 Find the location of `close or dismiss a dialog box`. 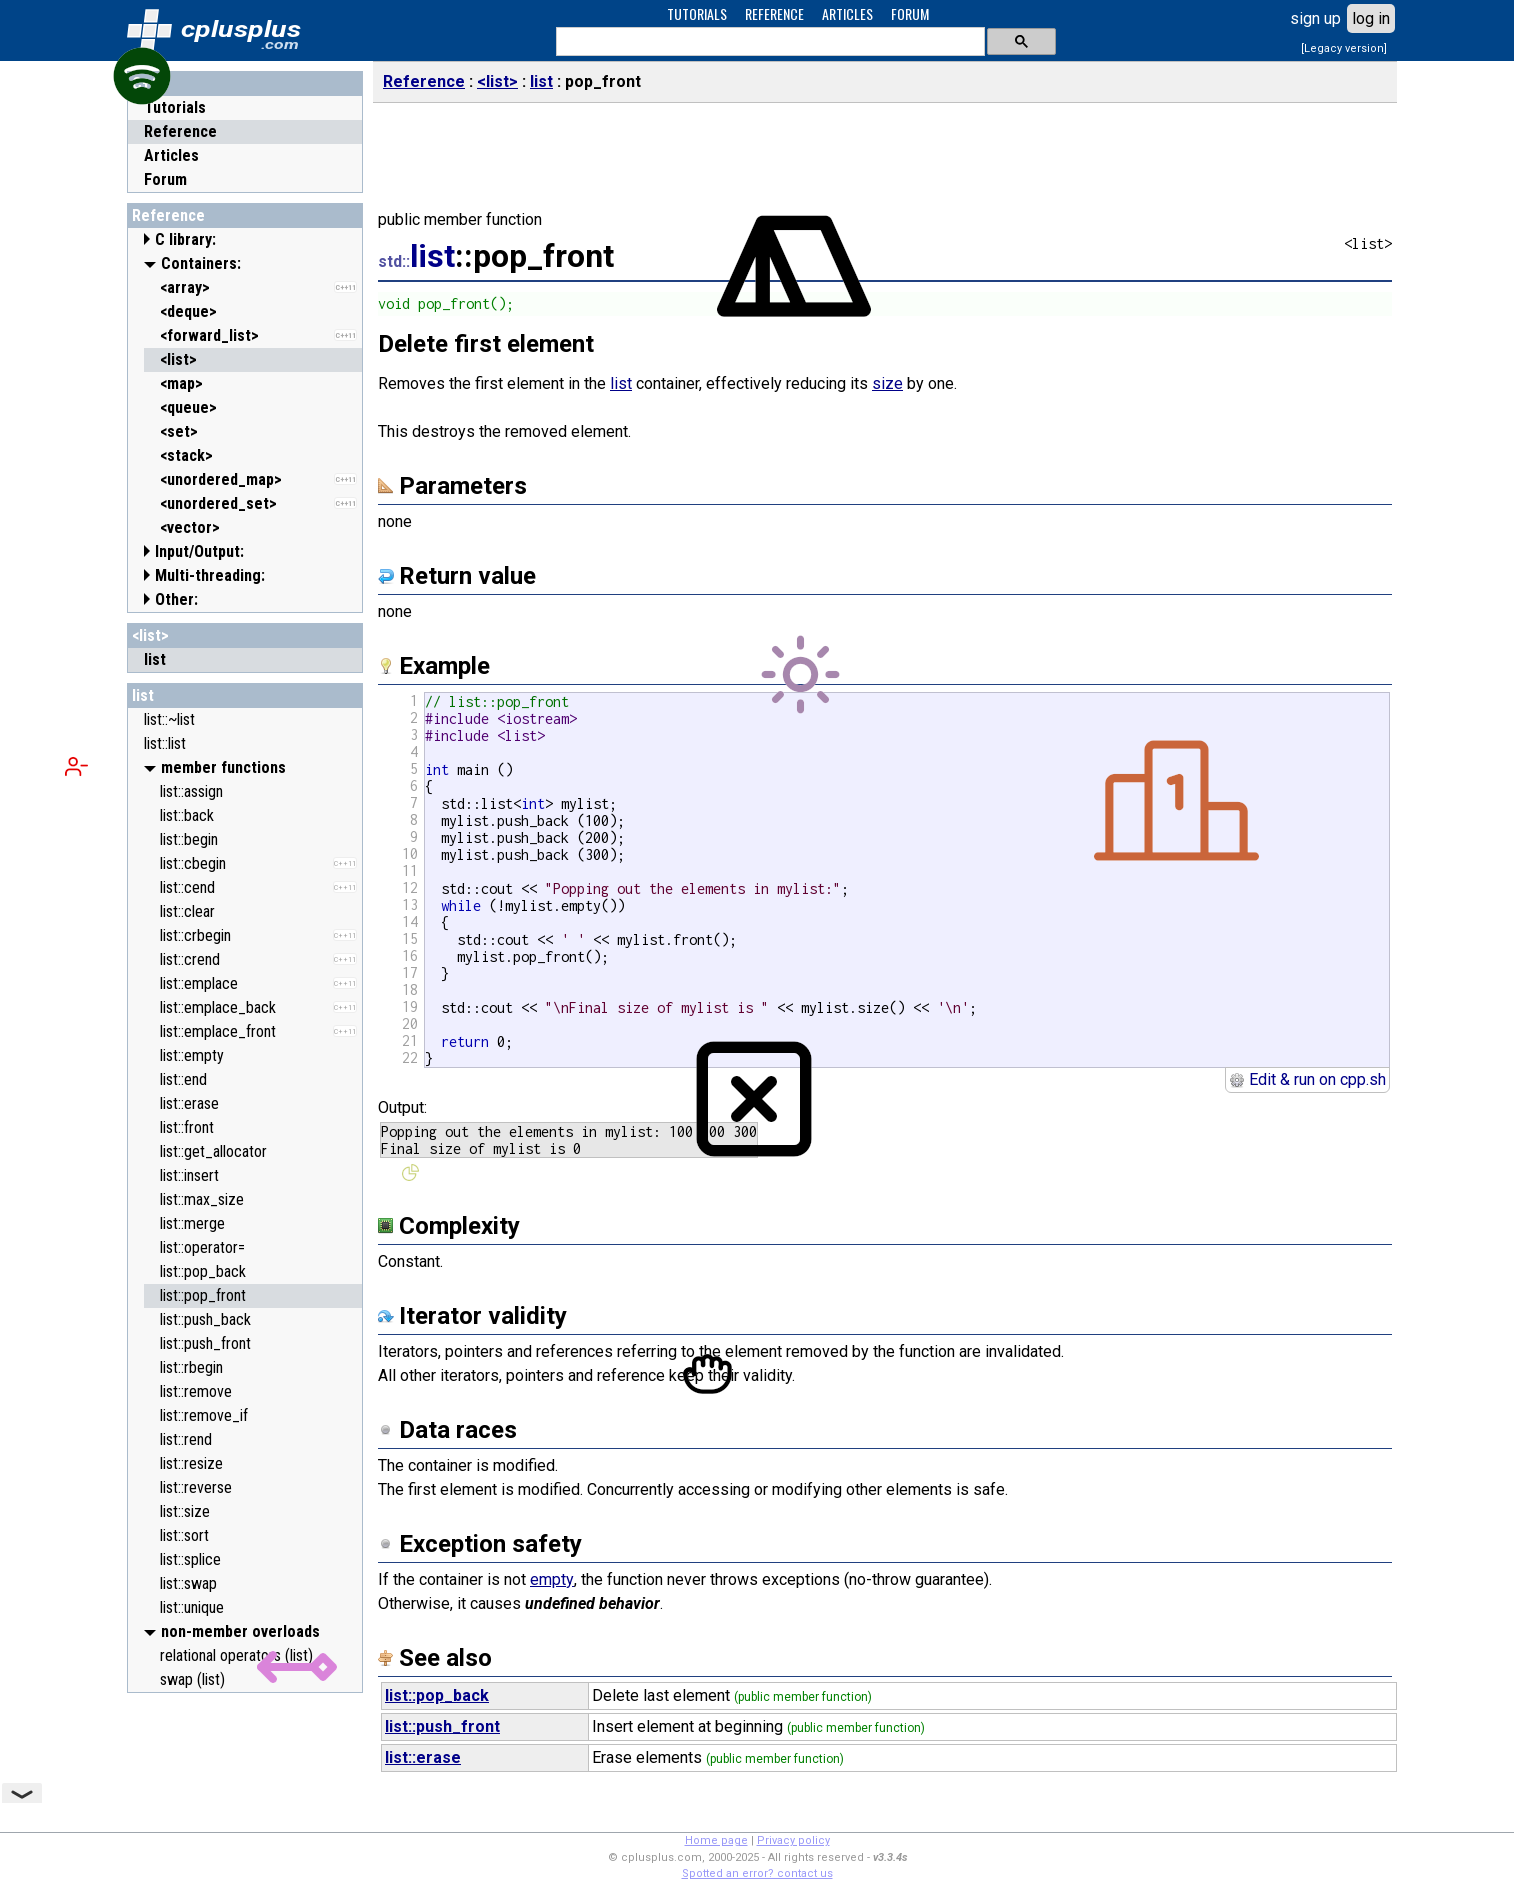

close or dismiss a dialog box is located at coordinates (754, 1099).